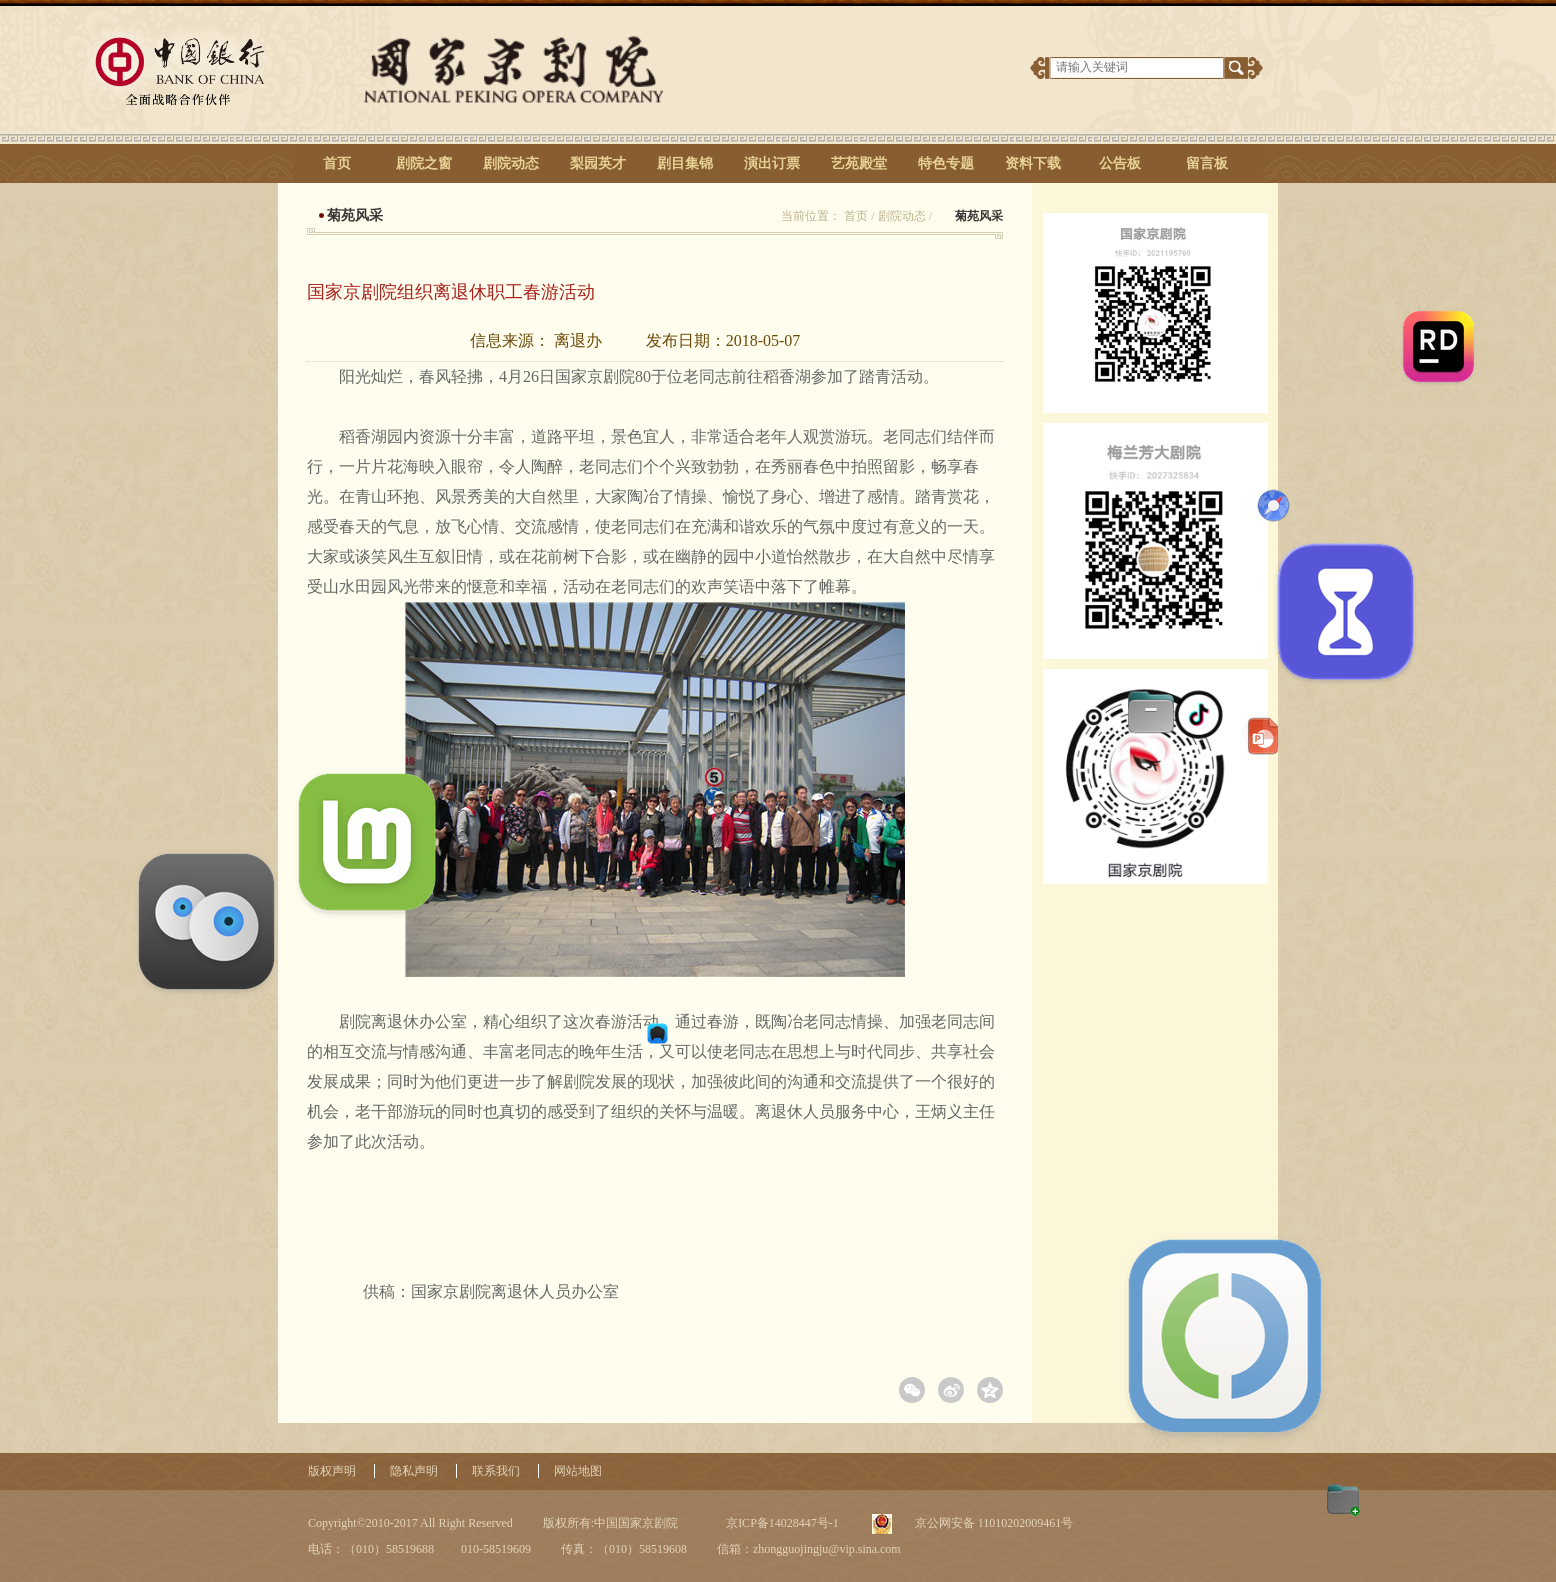 This screenshot has height=1582, width=1556. I want to click on launch redream dreamcast emulator, so click(657, 1033).